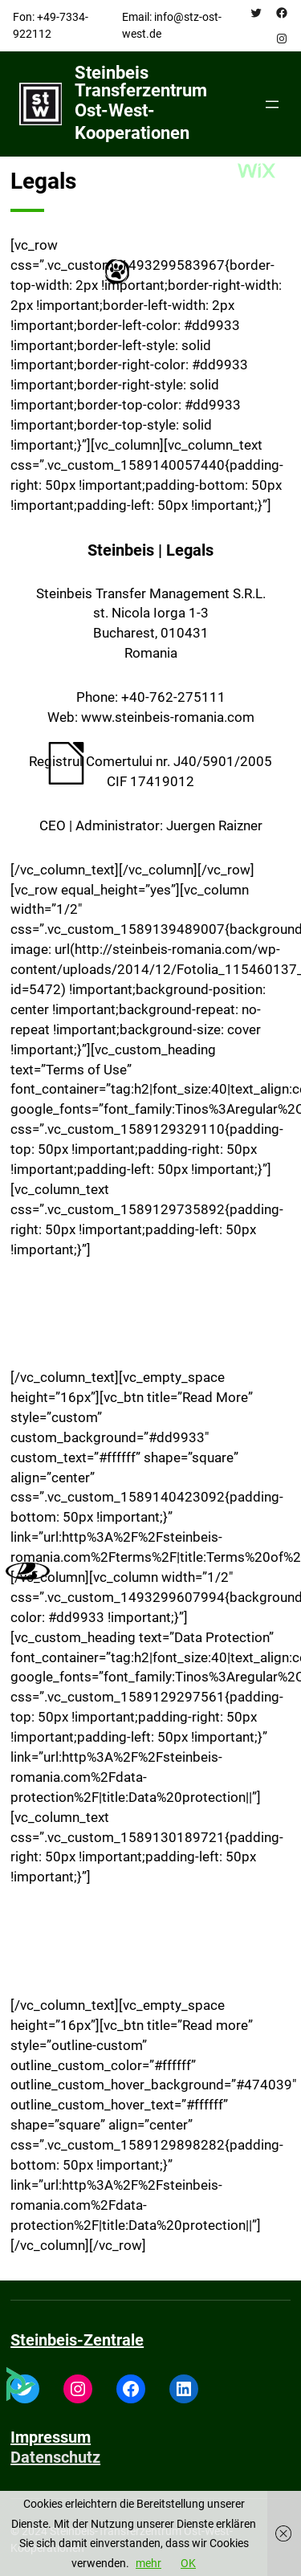 This screenshot has height=2576, width=301. Describe the element at coordinates (256, 170) in the screenshot. I see `visit or connect to wix website builder` at that location.